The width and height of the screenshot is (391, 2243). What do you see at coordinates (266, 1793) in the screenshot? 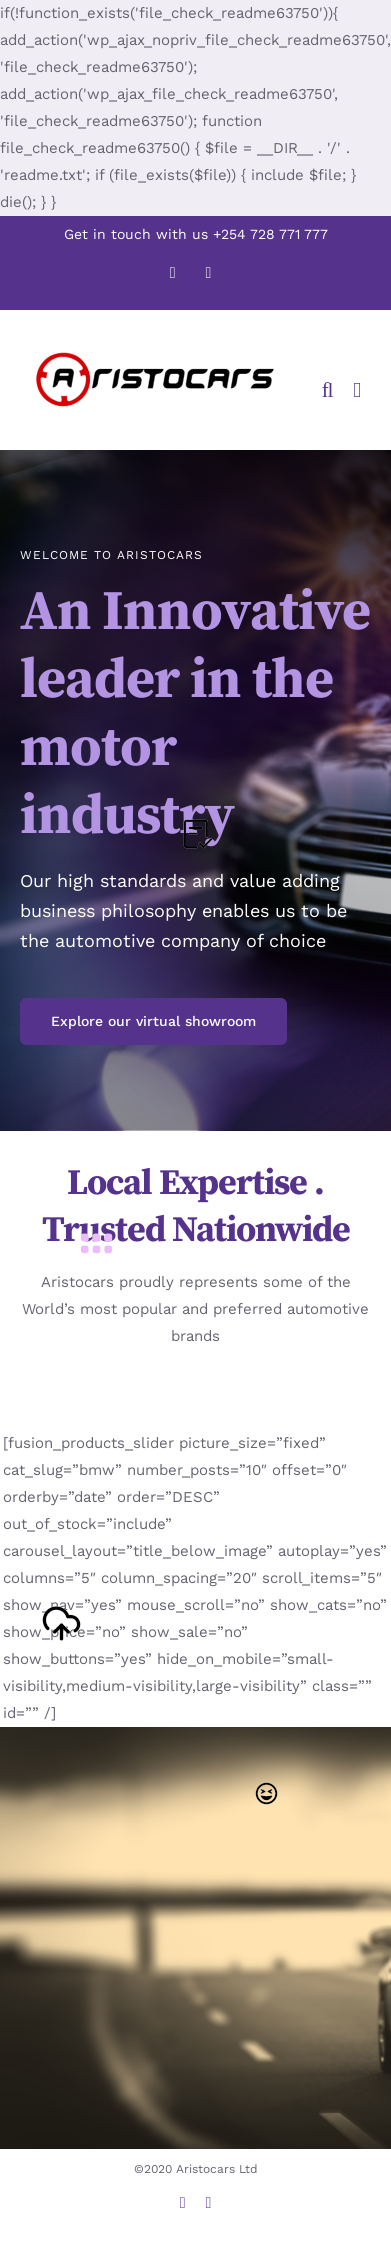
I see `react with a laughing emoji` at bounding box center [266, 1793].